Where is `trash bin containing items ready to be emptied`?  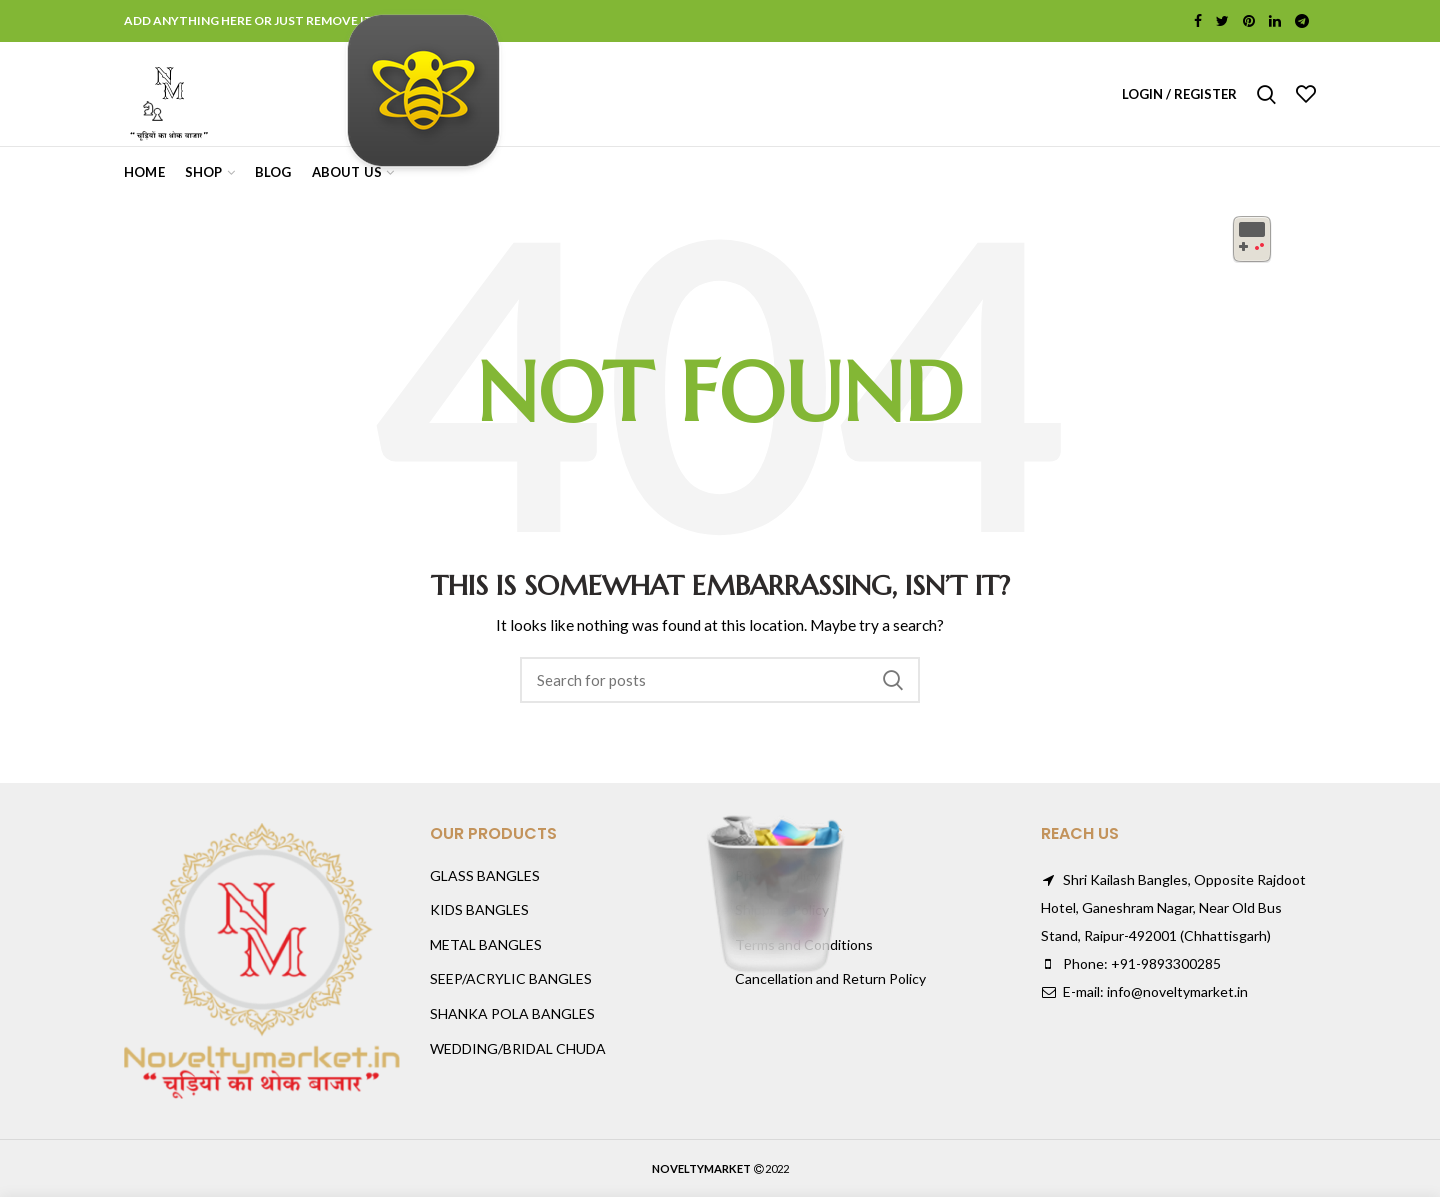
trash bin containing items ready to be emptied is located at coordinates (775, 895).